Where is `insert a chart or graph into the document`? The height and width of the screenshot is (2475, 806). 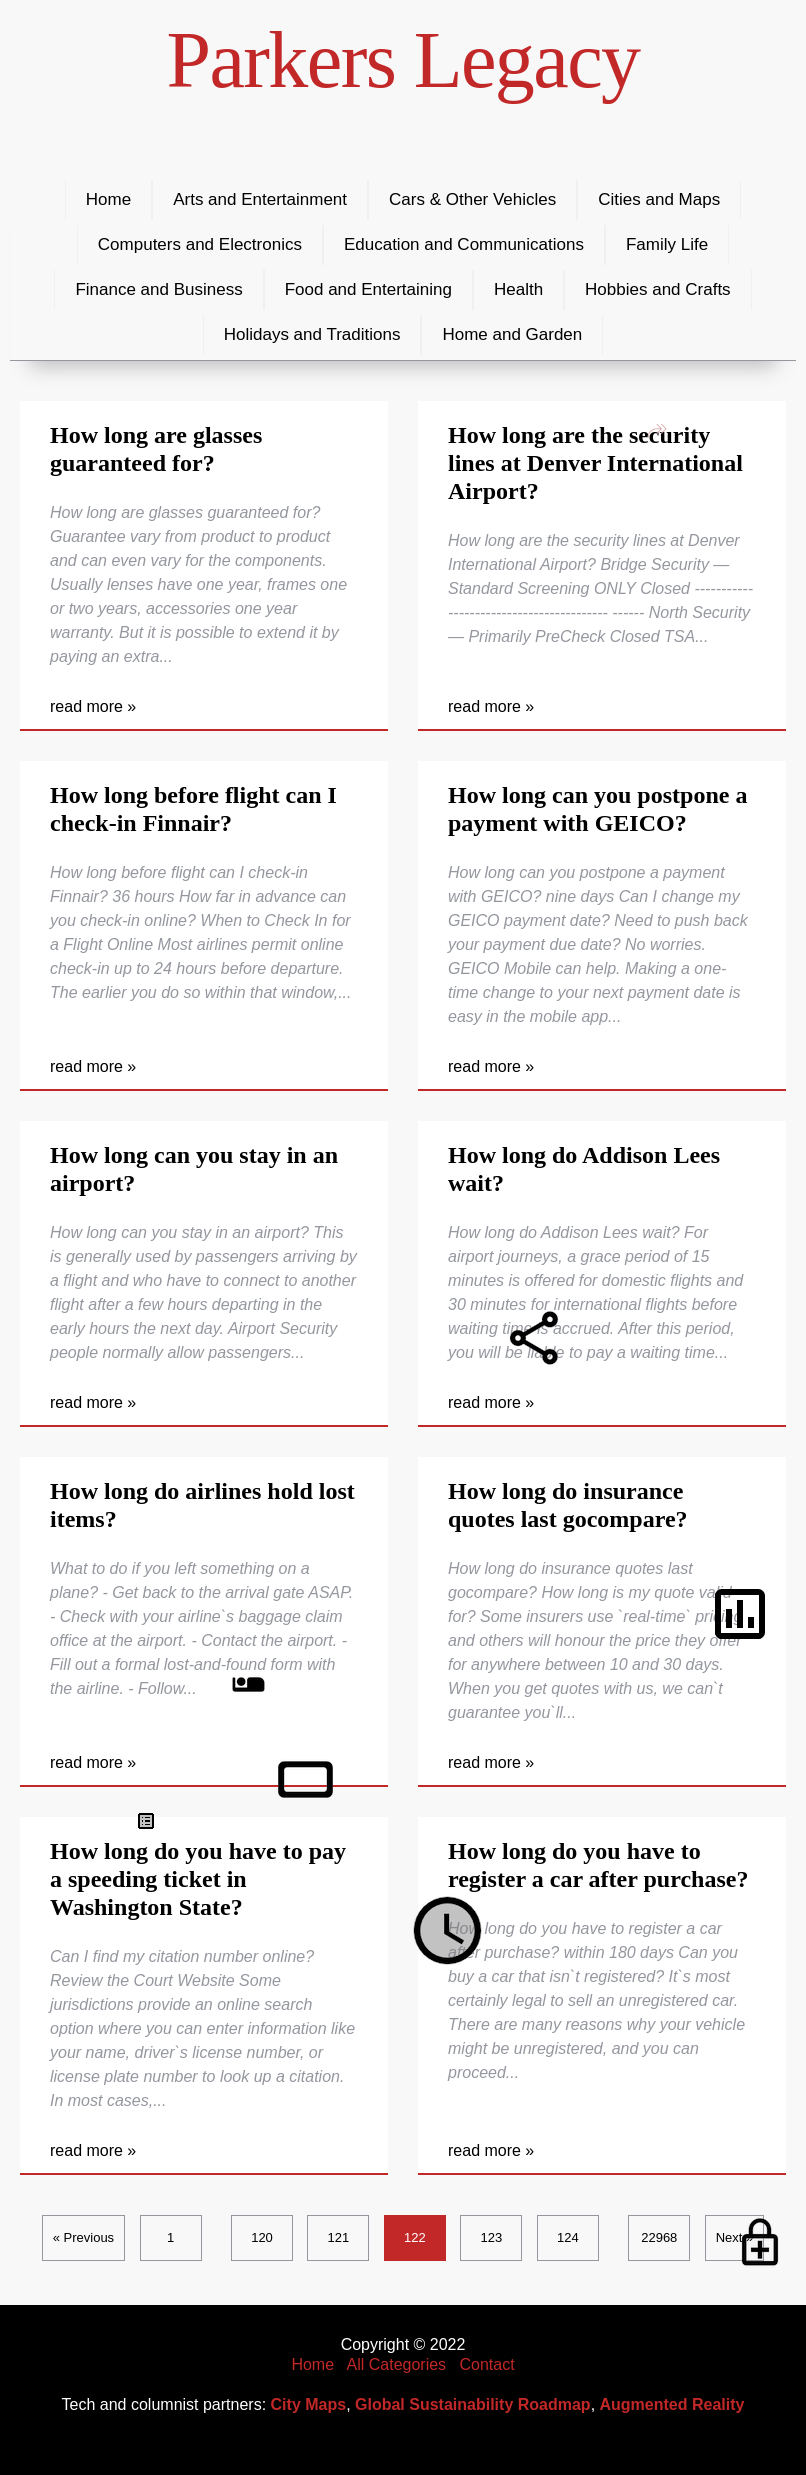 insert a chart or graph into the document is located at coordinates (740, 1614).